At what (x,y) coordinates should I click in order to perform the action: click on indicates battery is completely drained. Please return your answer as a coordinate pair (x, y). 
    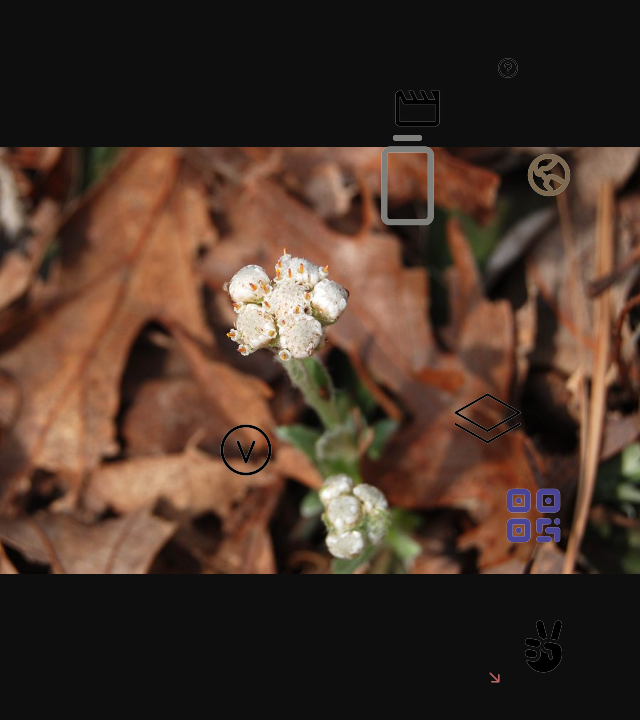
    Looking at the image, I should click on (407, 181).